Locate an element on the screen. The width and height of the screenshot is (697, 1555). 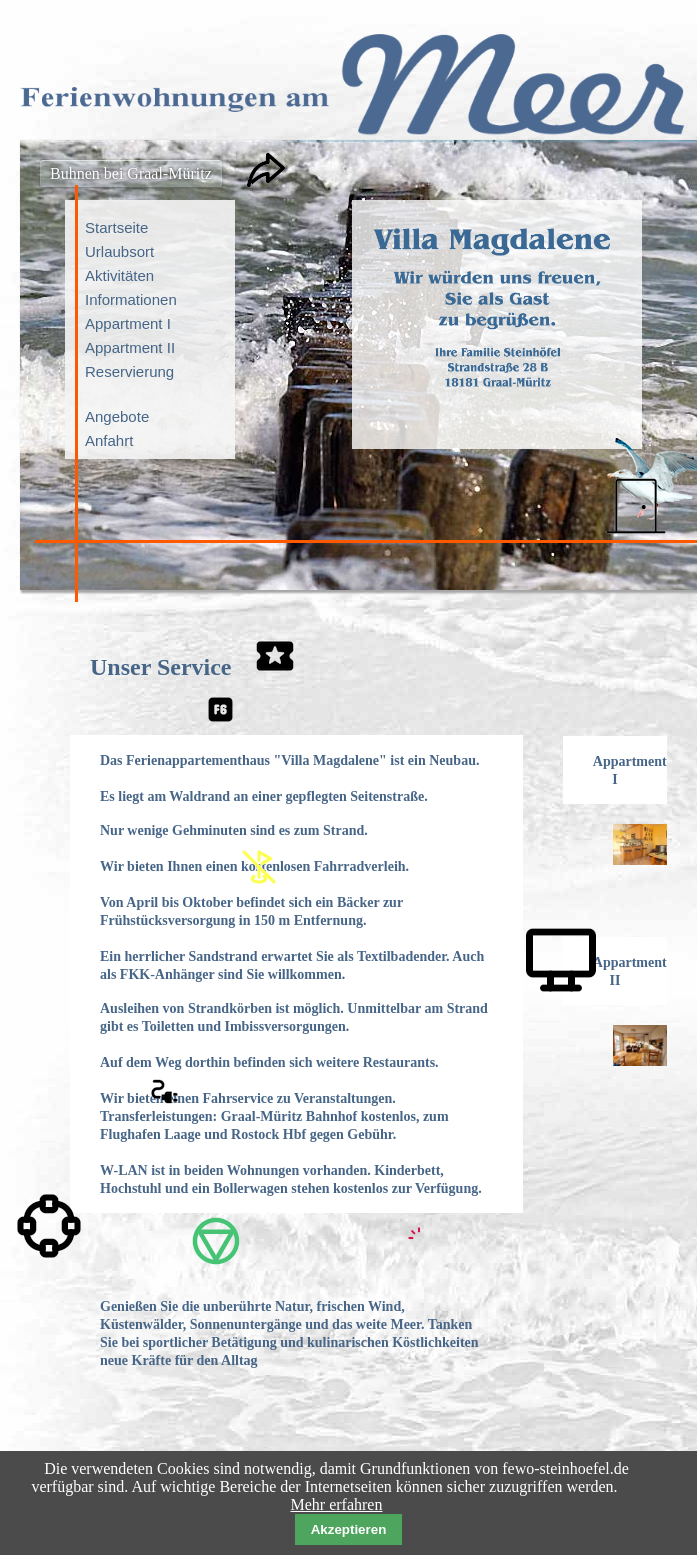
log out or exit the application is located at coordinates (636, 506).